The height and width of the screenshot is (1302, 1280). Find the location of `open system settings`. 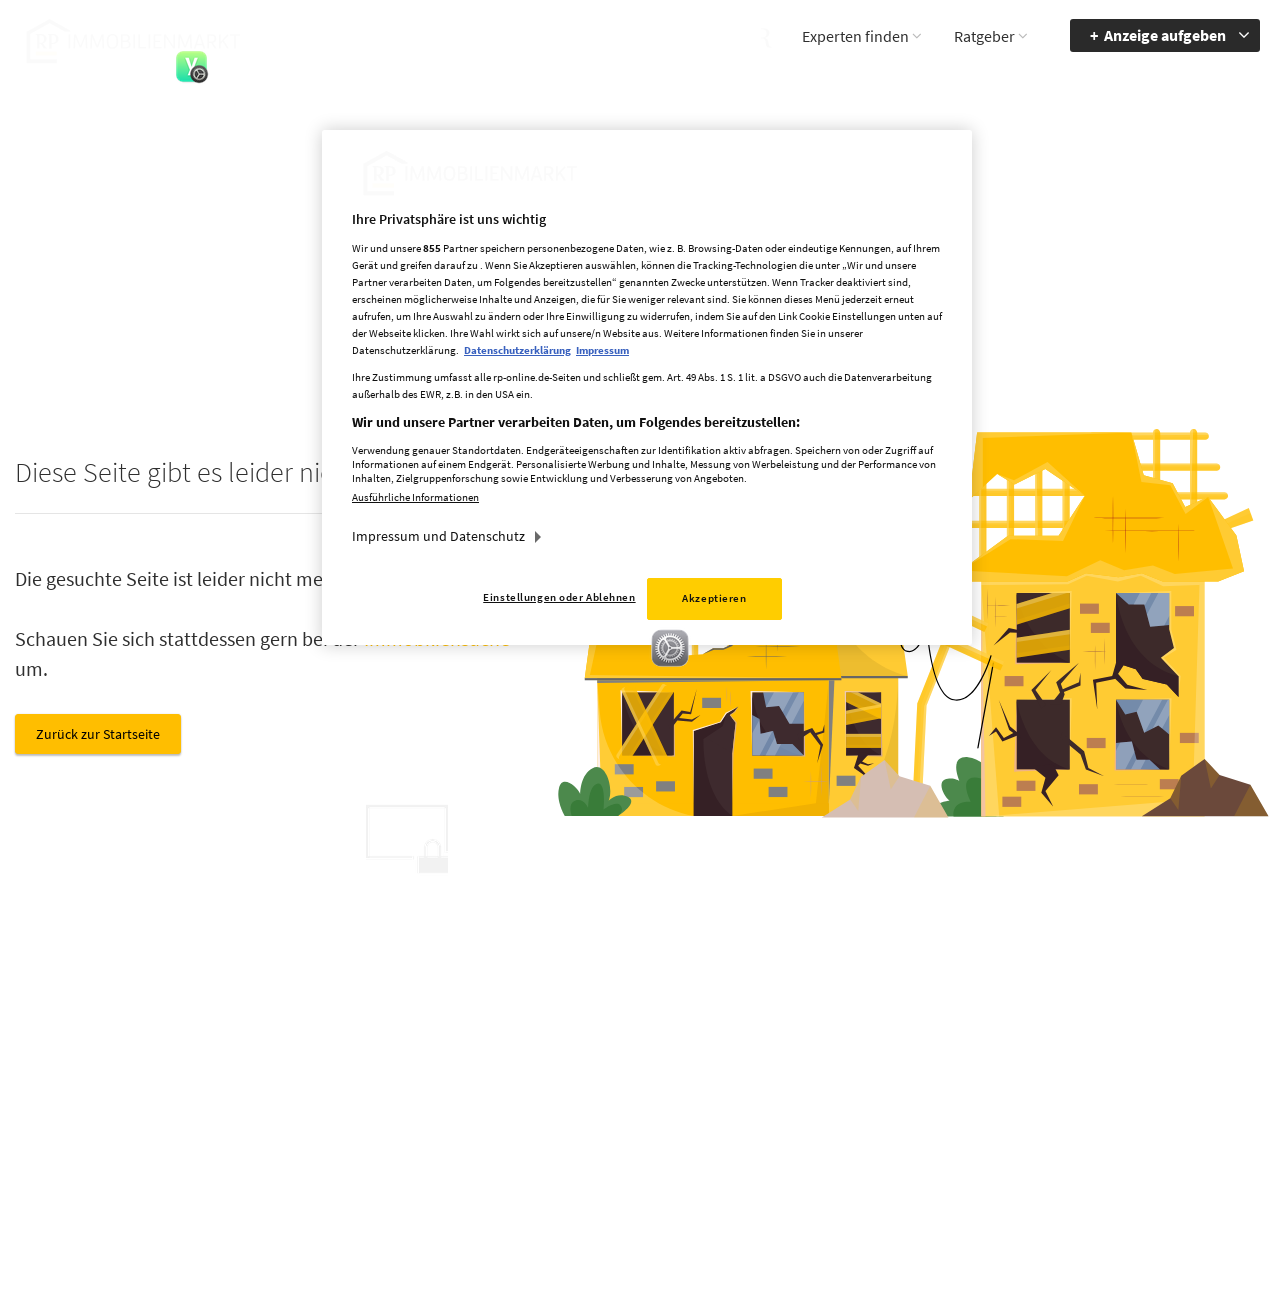

open system settings is located at coordinates (670, 648).